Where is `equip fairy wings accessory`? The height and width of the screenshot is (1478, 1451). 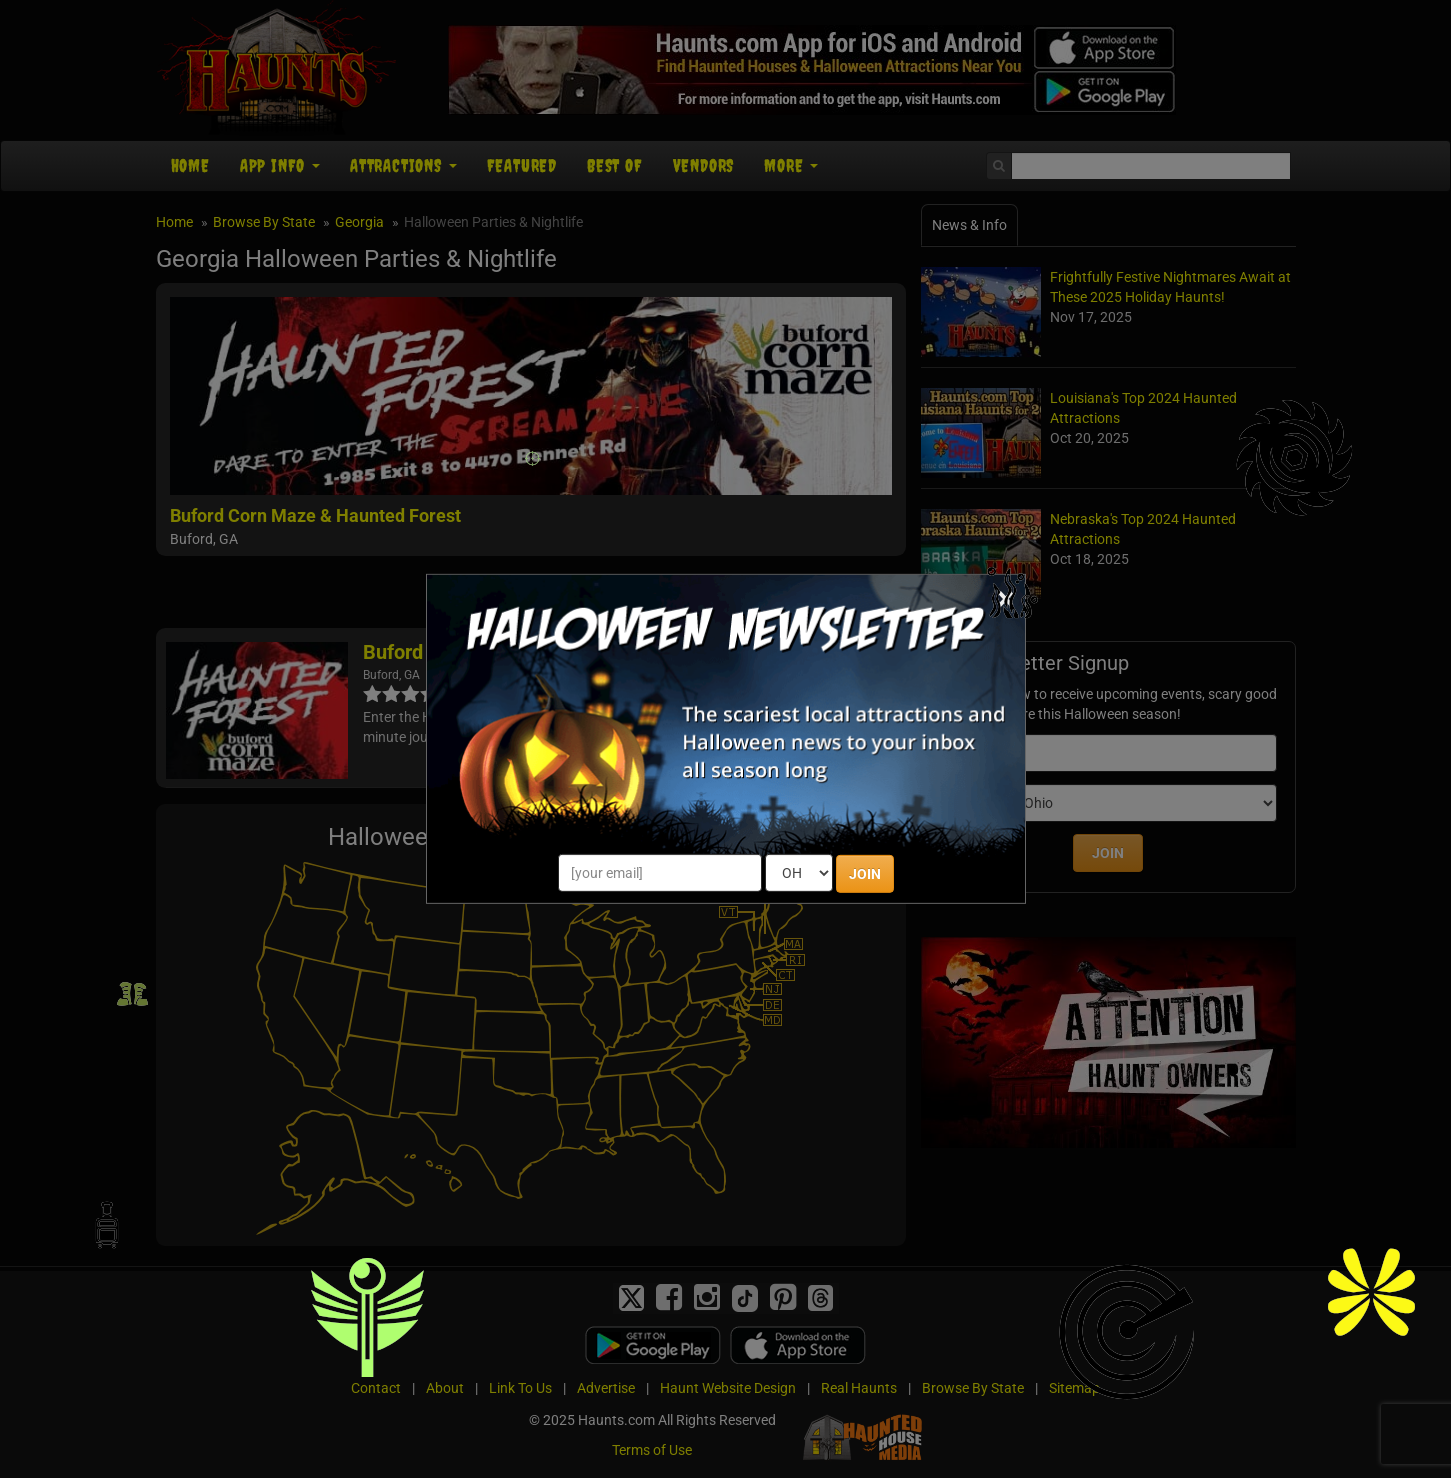 equip fairy wings accessory is located at coordinates (1371, 1291).